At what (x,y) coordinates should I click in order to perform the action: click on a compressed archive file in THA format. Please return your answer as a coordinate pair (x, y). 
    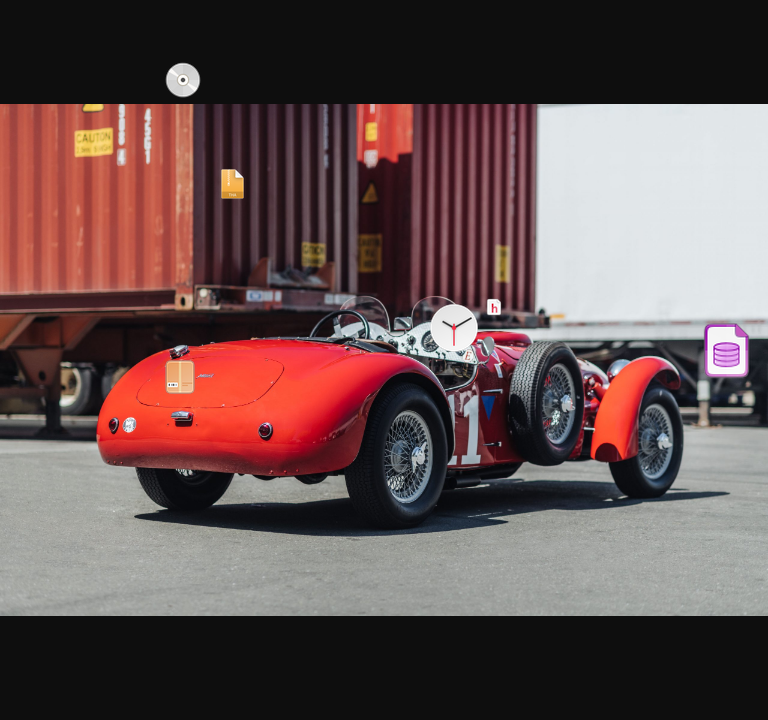
    Looking at the image, I should click on (232, 184).